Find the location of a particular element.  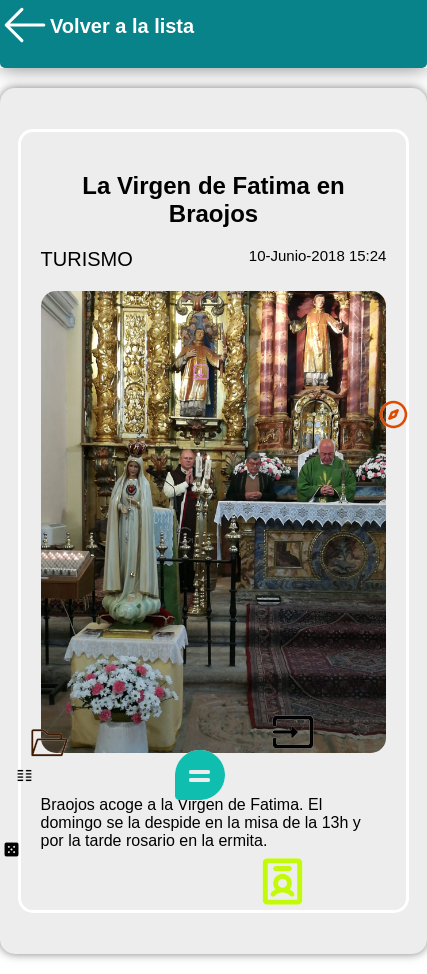

access navigation or directional tools is located at coordinates (393, 414).